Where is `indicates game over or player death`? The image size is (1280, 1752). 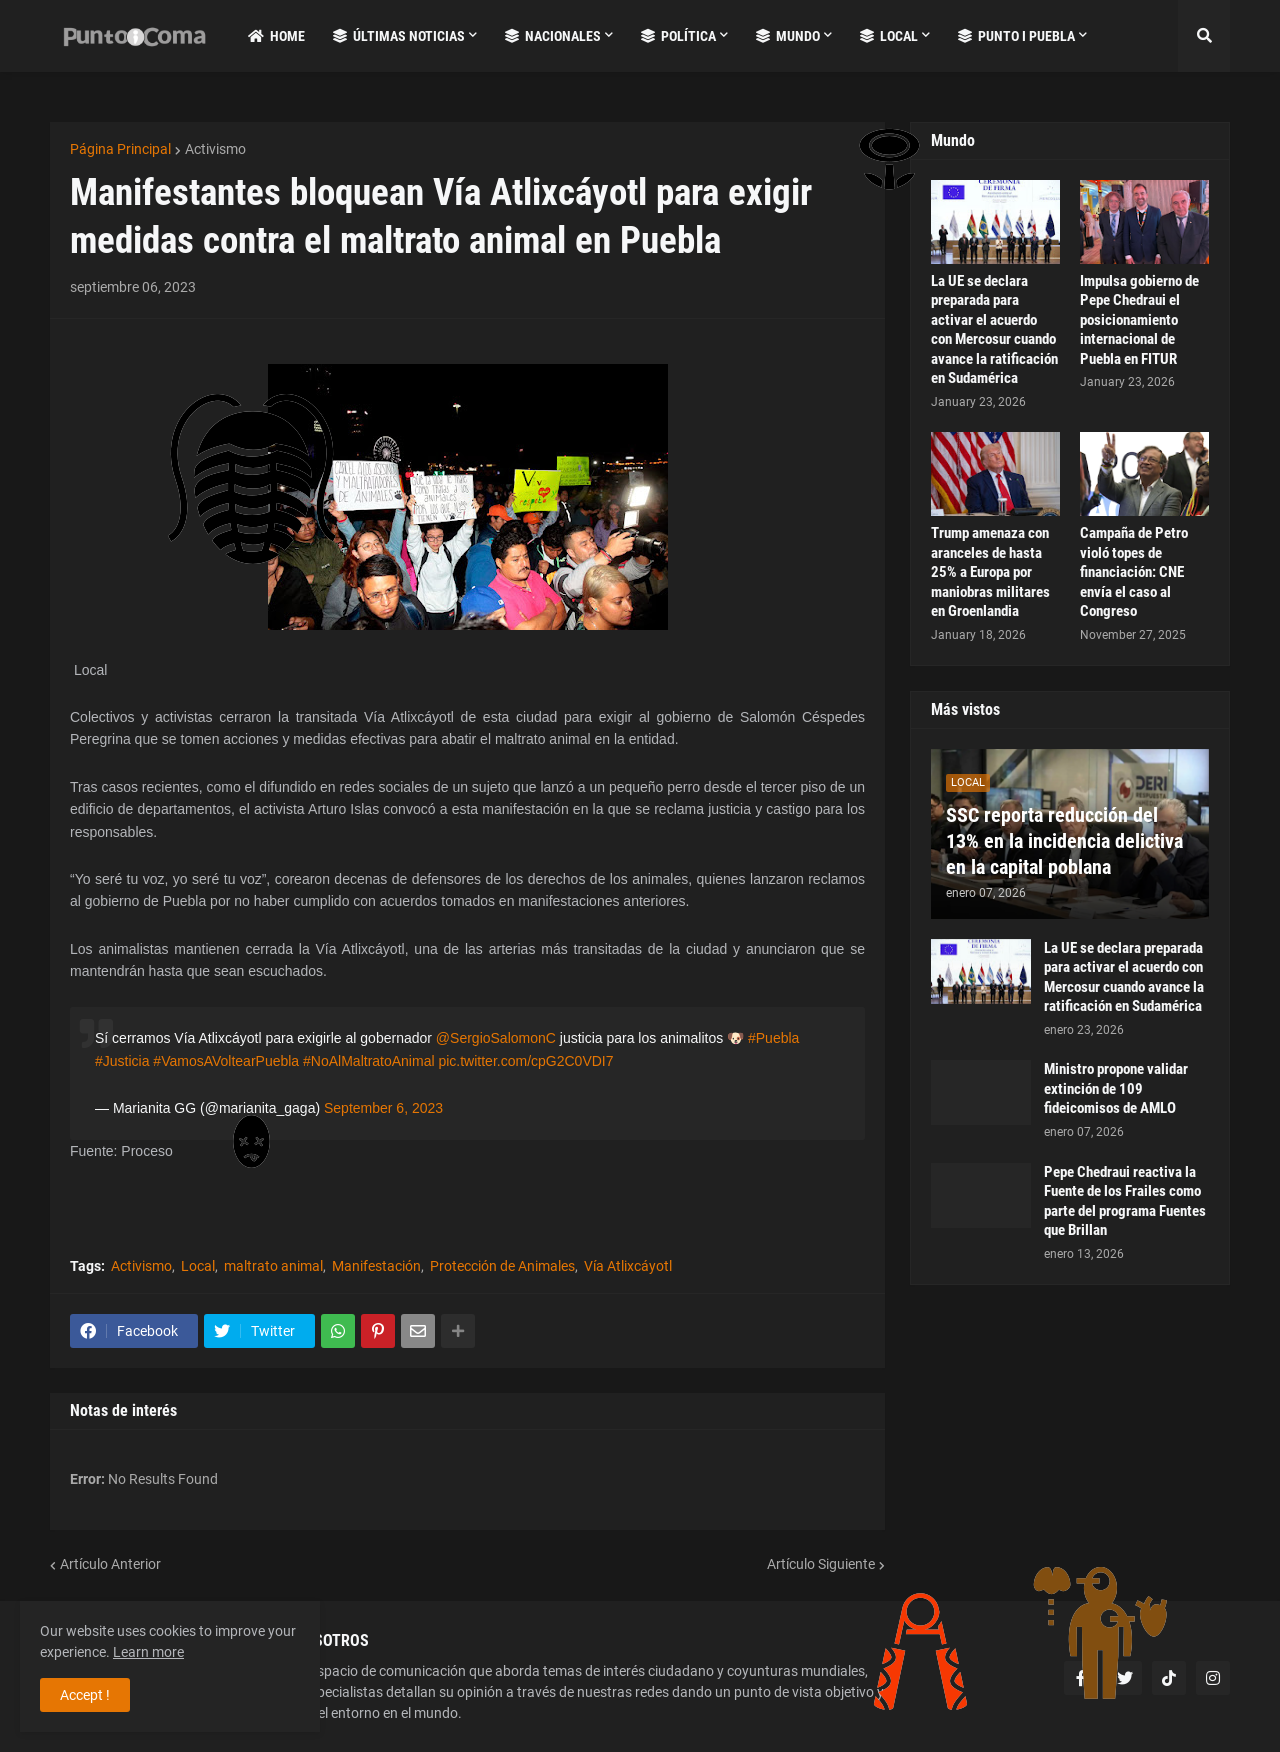
indicates game over or player death is located at coordinates (251, 1141).